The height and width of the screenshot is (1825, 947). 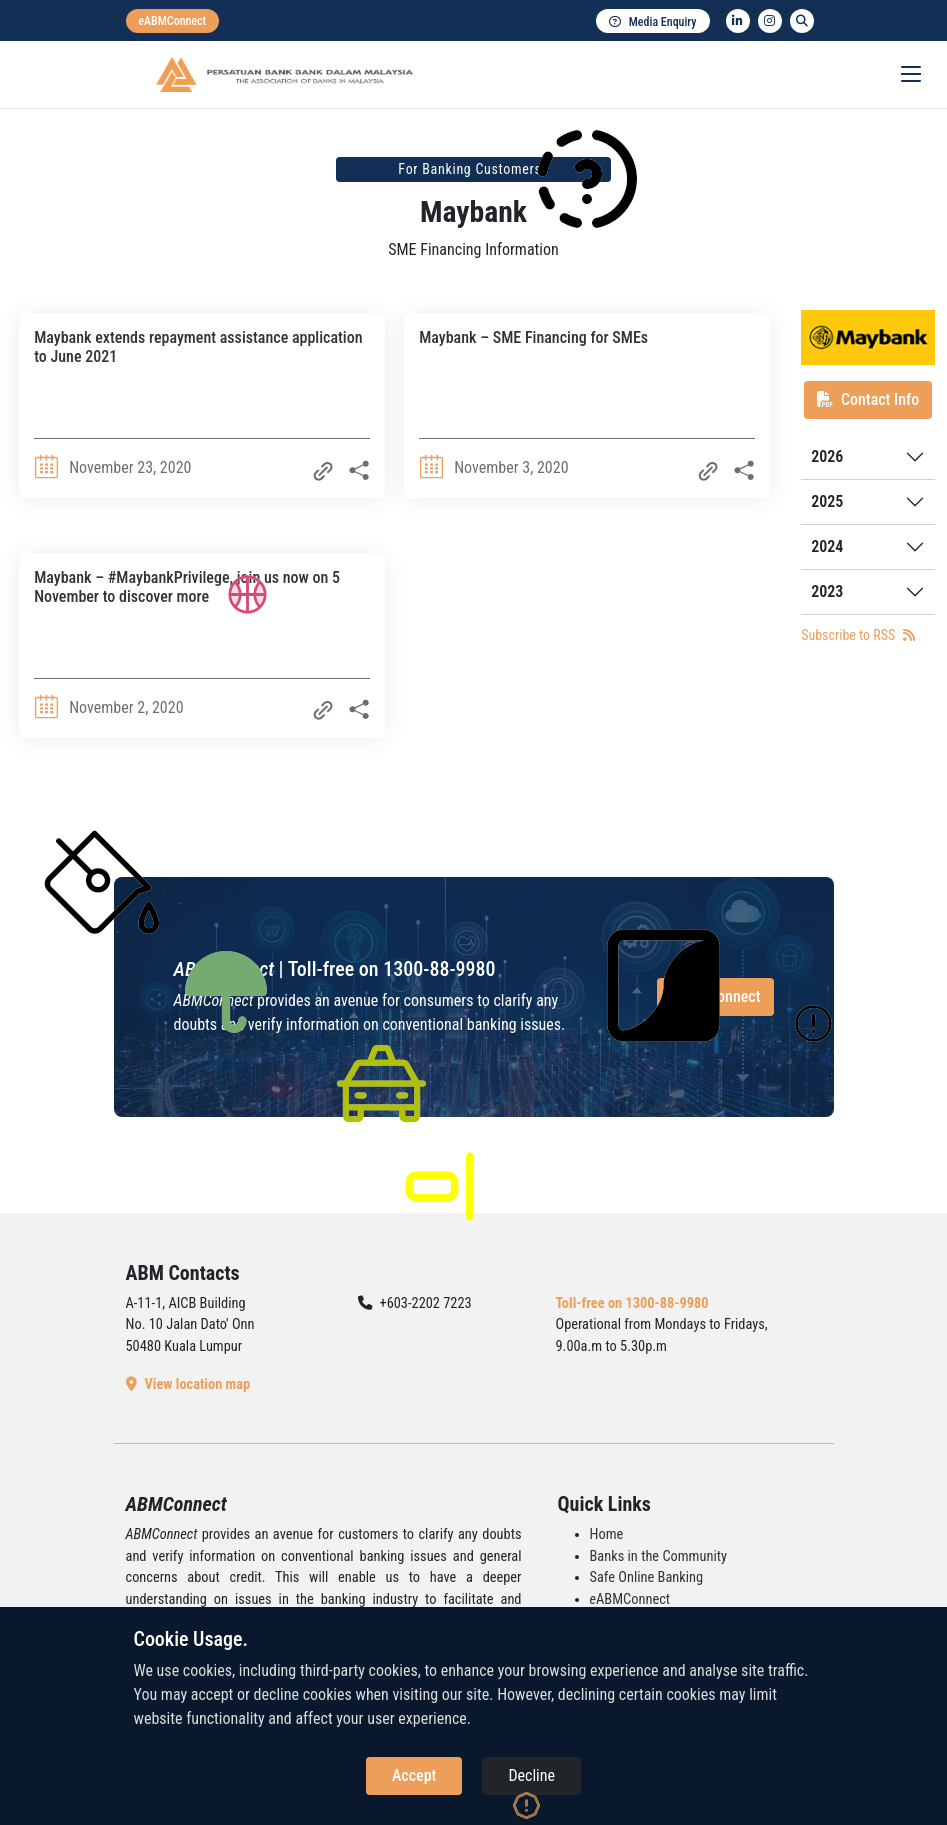 What do you see at coordinates (526, 1805) in the screenshot?
I see `indicates a critical error or warning` at bounding box center [526, 1805].